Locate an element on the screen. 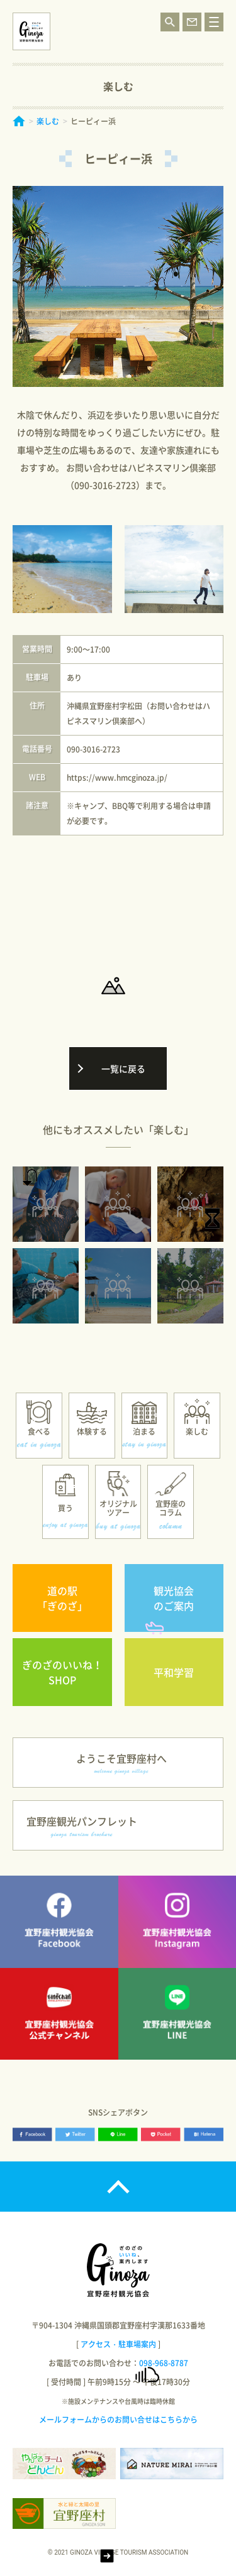 This screenshot has width=236, height=2576. navigate to the next item or screen is located at coordinates (107, 2556).